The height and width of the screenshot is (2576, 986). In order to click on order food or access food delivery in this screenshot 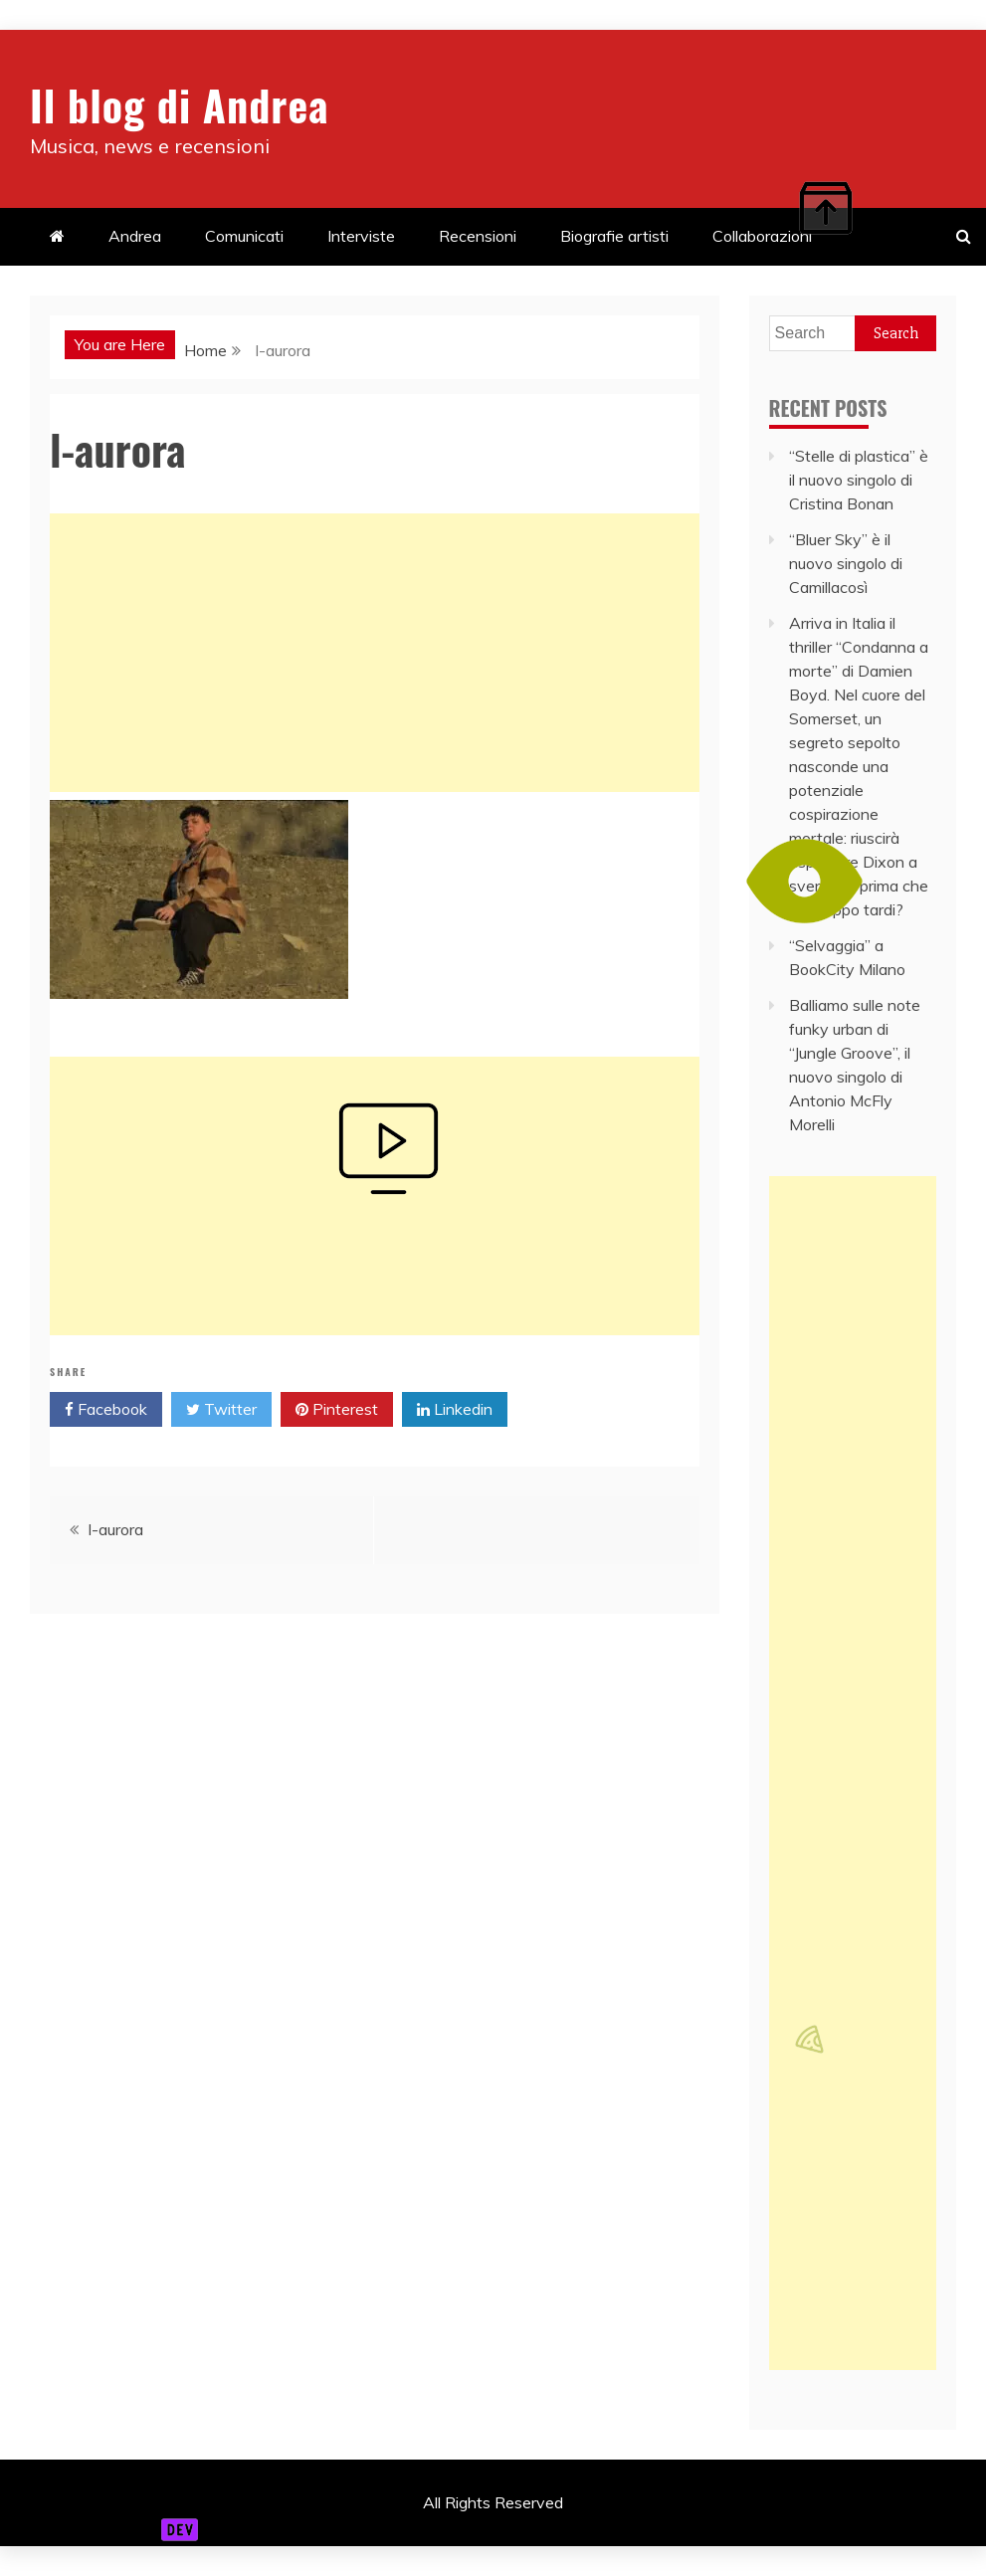, I will do `click(809, 2039)`.